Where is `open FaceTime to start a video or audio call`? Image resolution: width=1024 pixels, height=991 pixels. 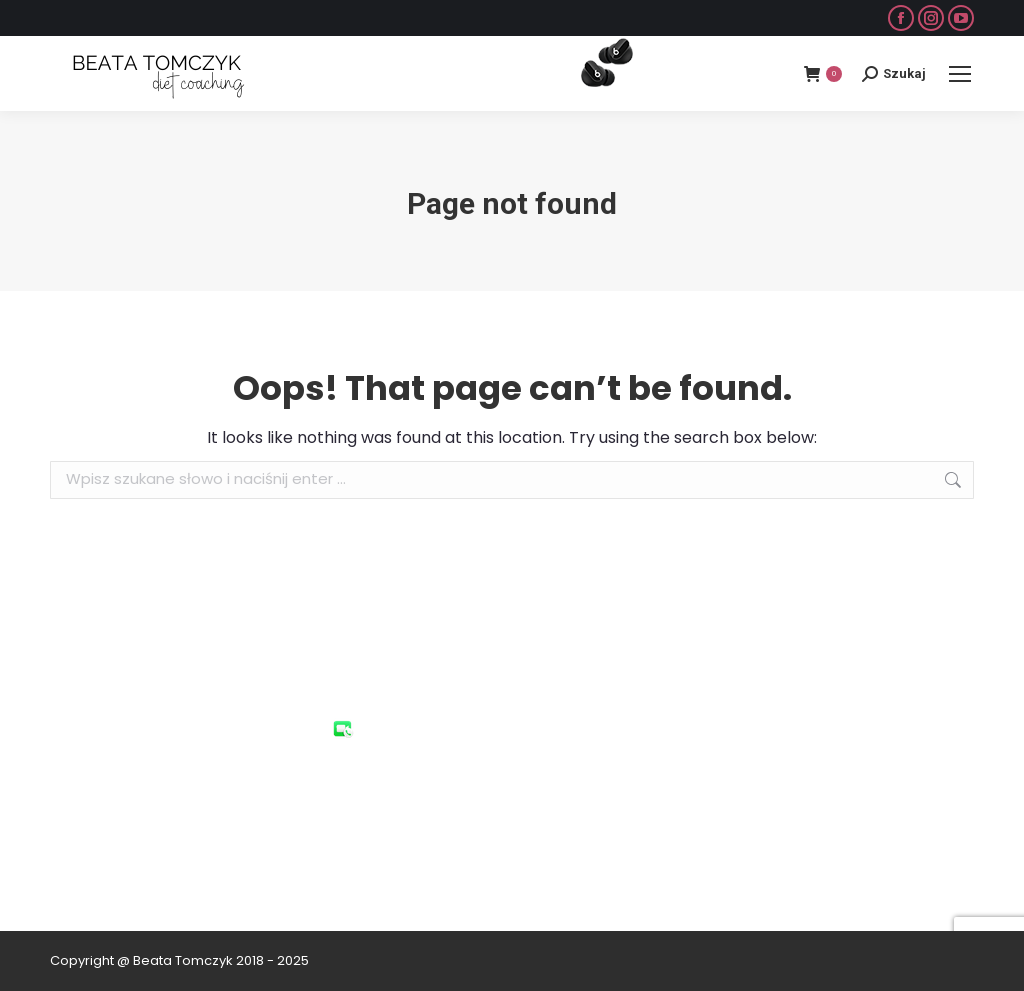 open FaceTime to start a video or audio call is located at coordinates (343, 729).